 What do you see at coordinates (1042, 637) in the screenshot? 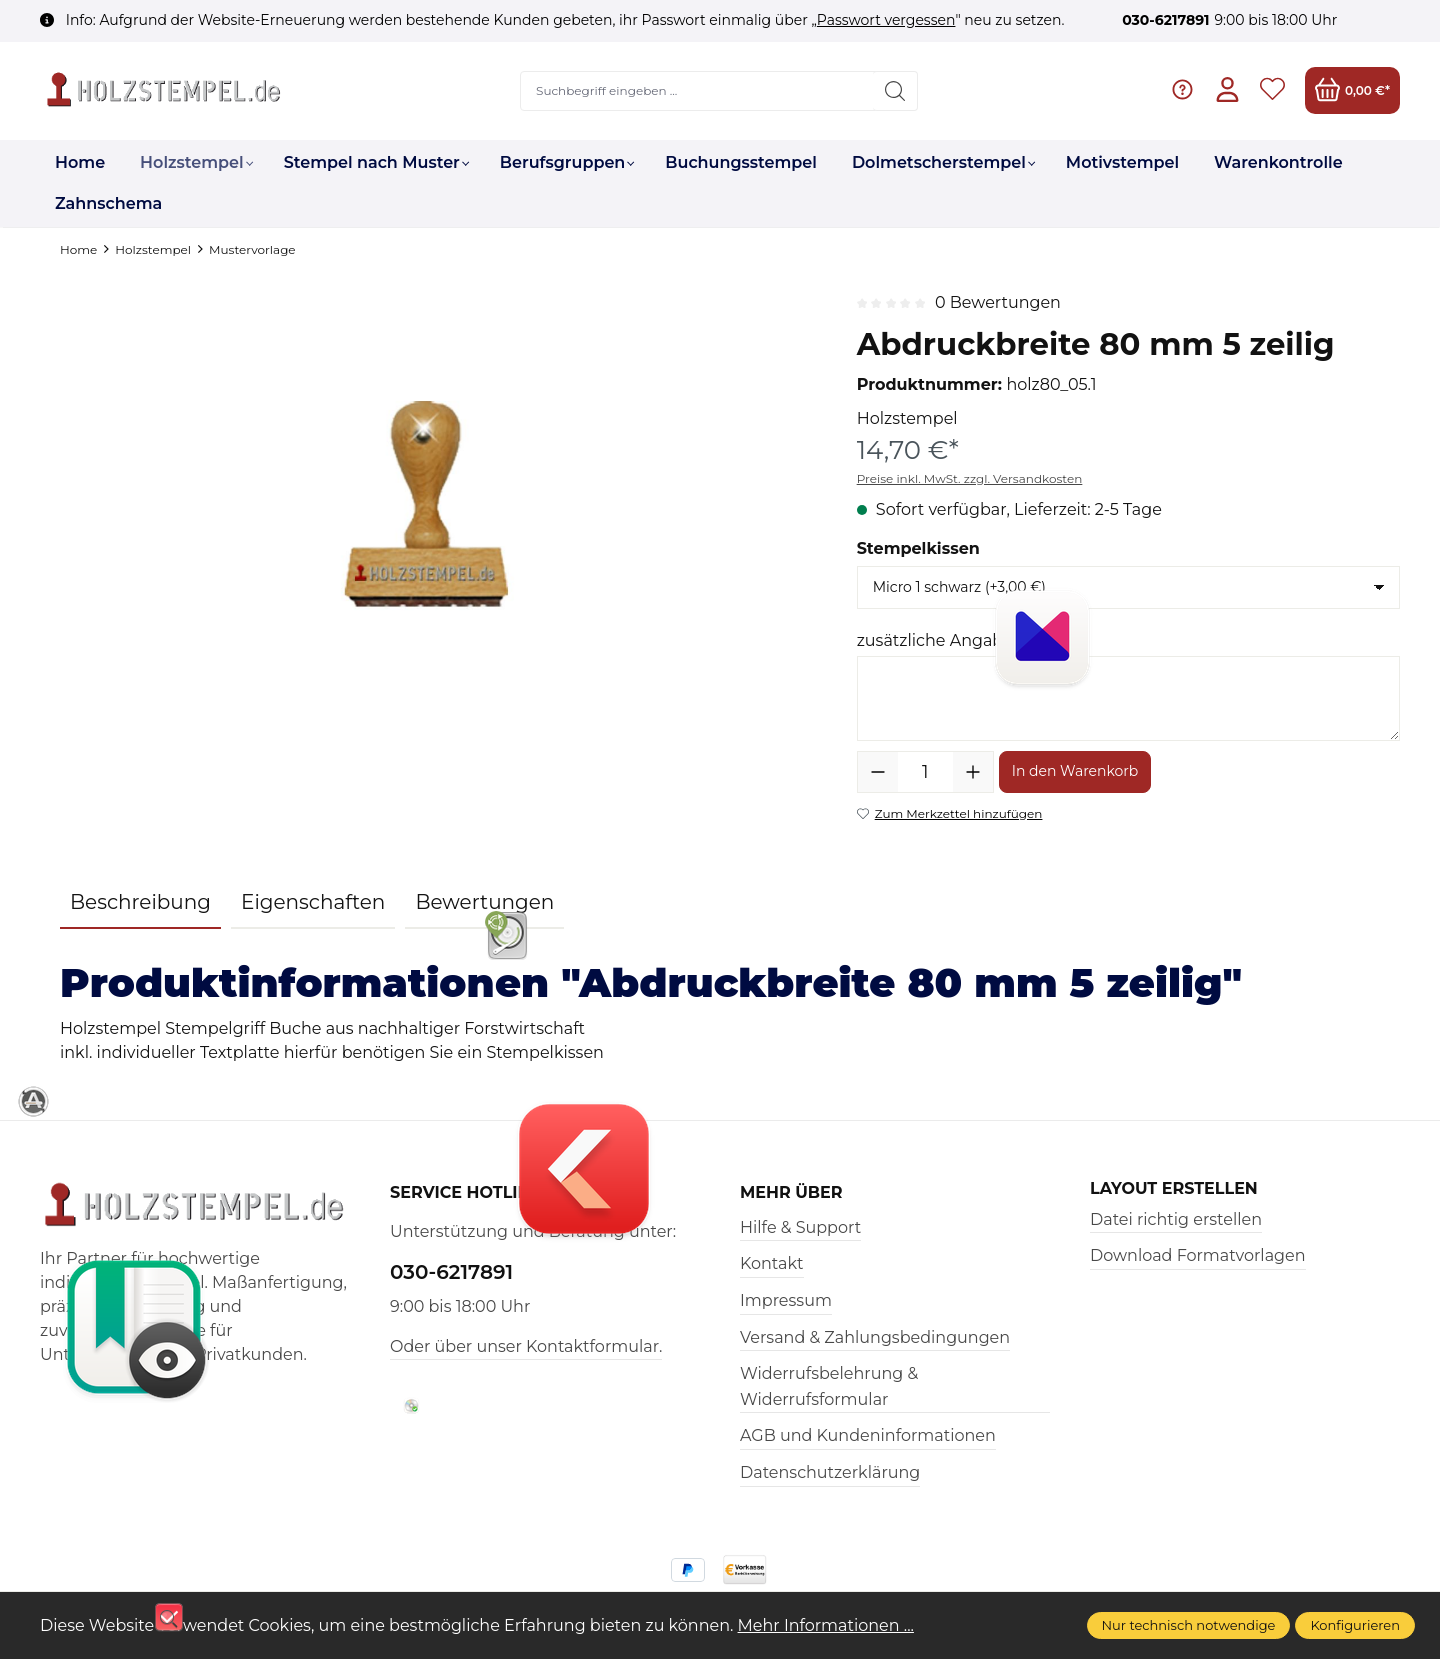
I see `open Moon FM podcast app` at bounding box center [1042, 637].